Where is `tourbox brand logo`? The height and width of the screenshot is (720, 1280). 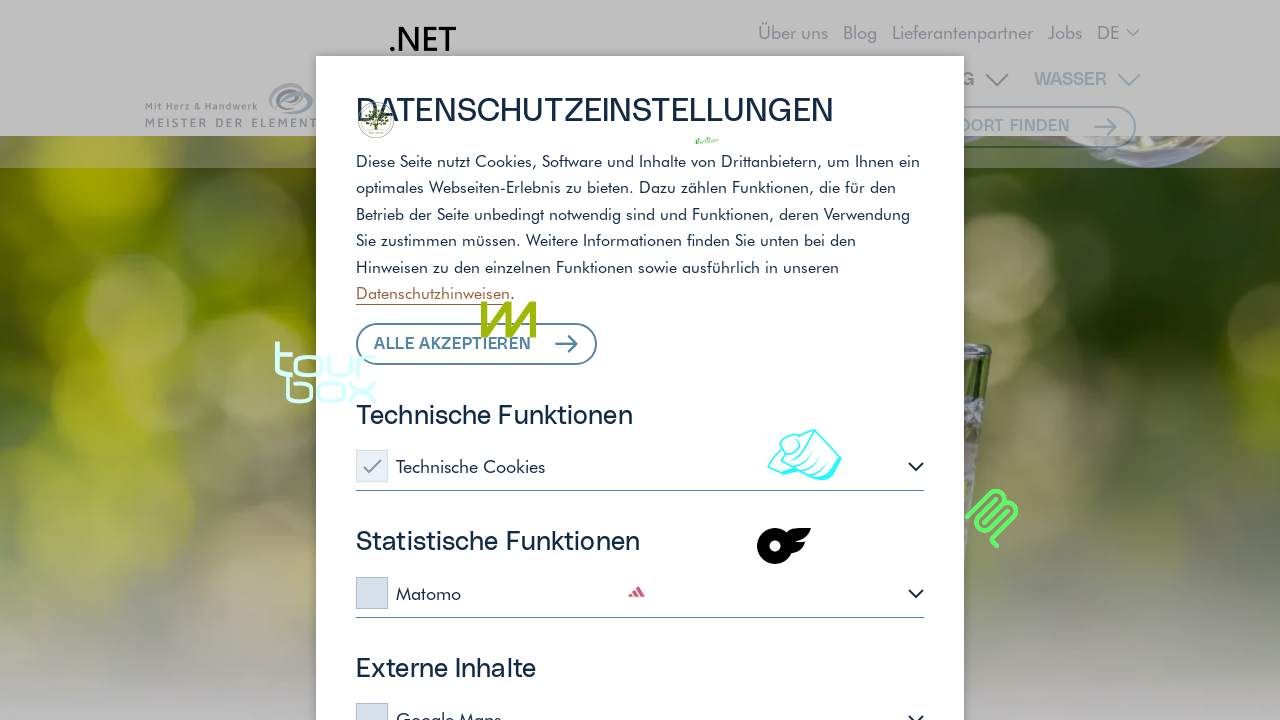
tourbox brand logo is located at coordinates (325, 372).